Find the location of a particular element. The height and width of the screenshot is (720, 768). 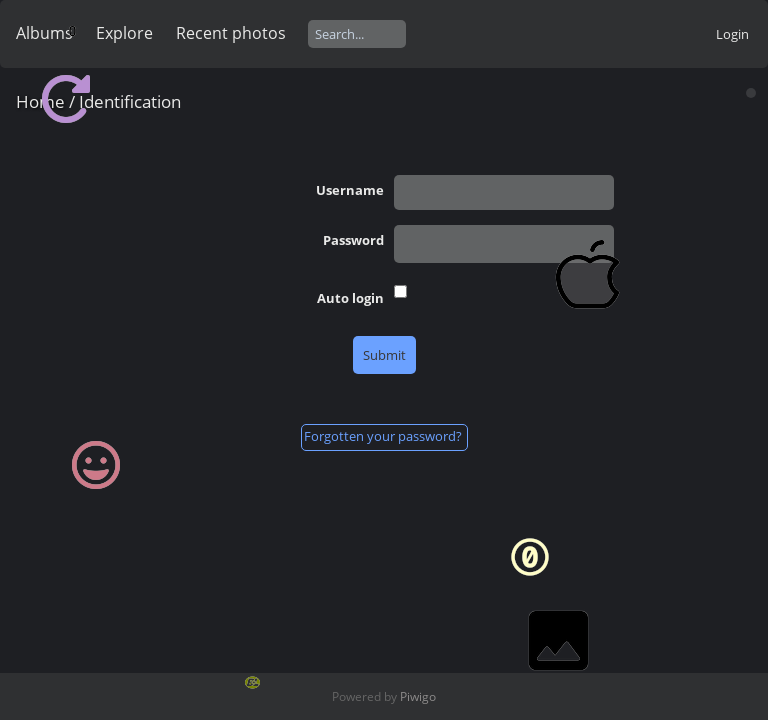

react with a happy expression is located at coordinates (96, 465).